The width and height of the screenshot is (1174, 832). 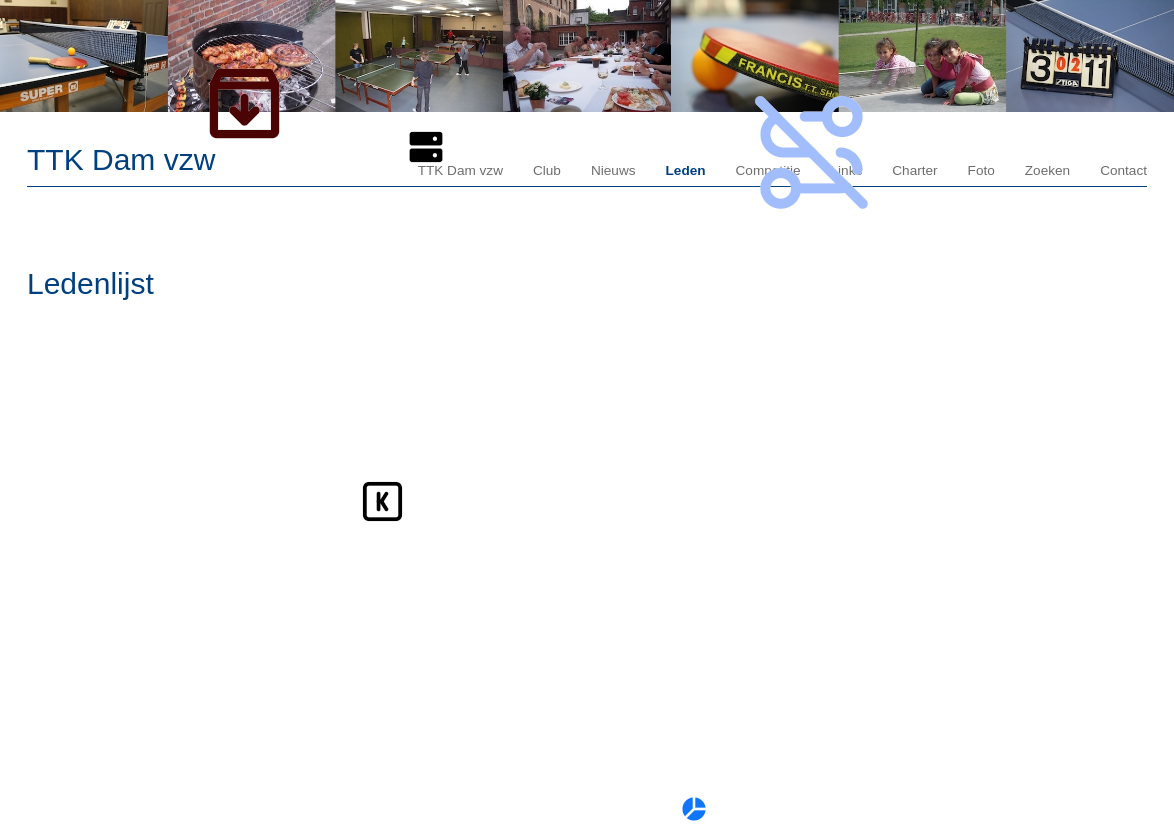 I want to click on access storage or server settings, so click(x=426, y=147).